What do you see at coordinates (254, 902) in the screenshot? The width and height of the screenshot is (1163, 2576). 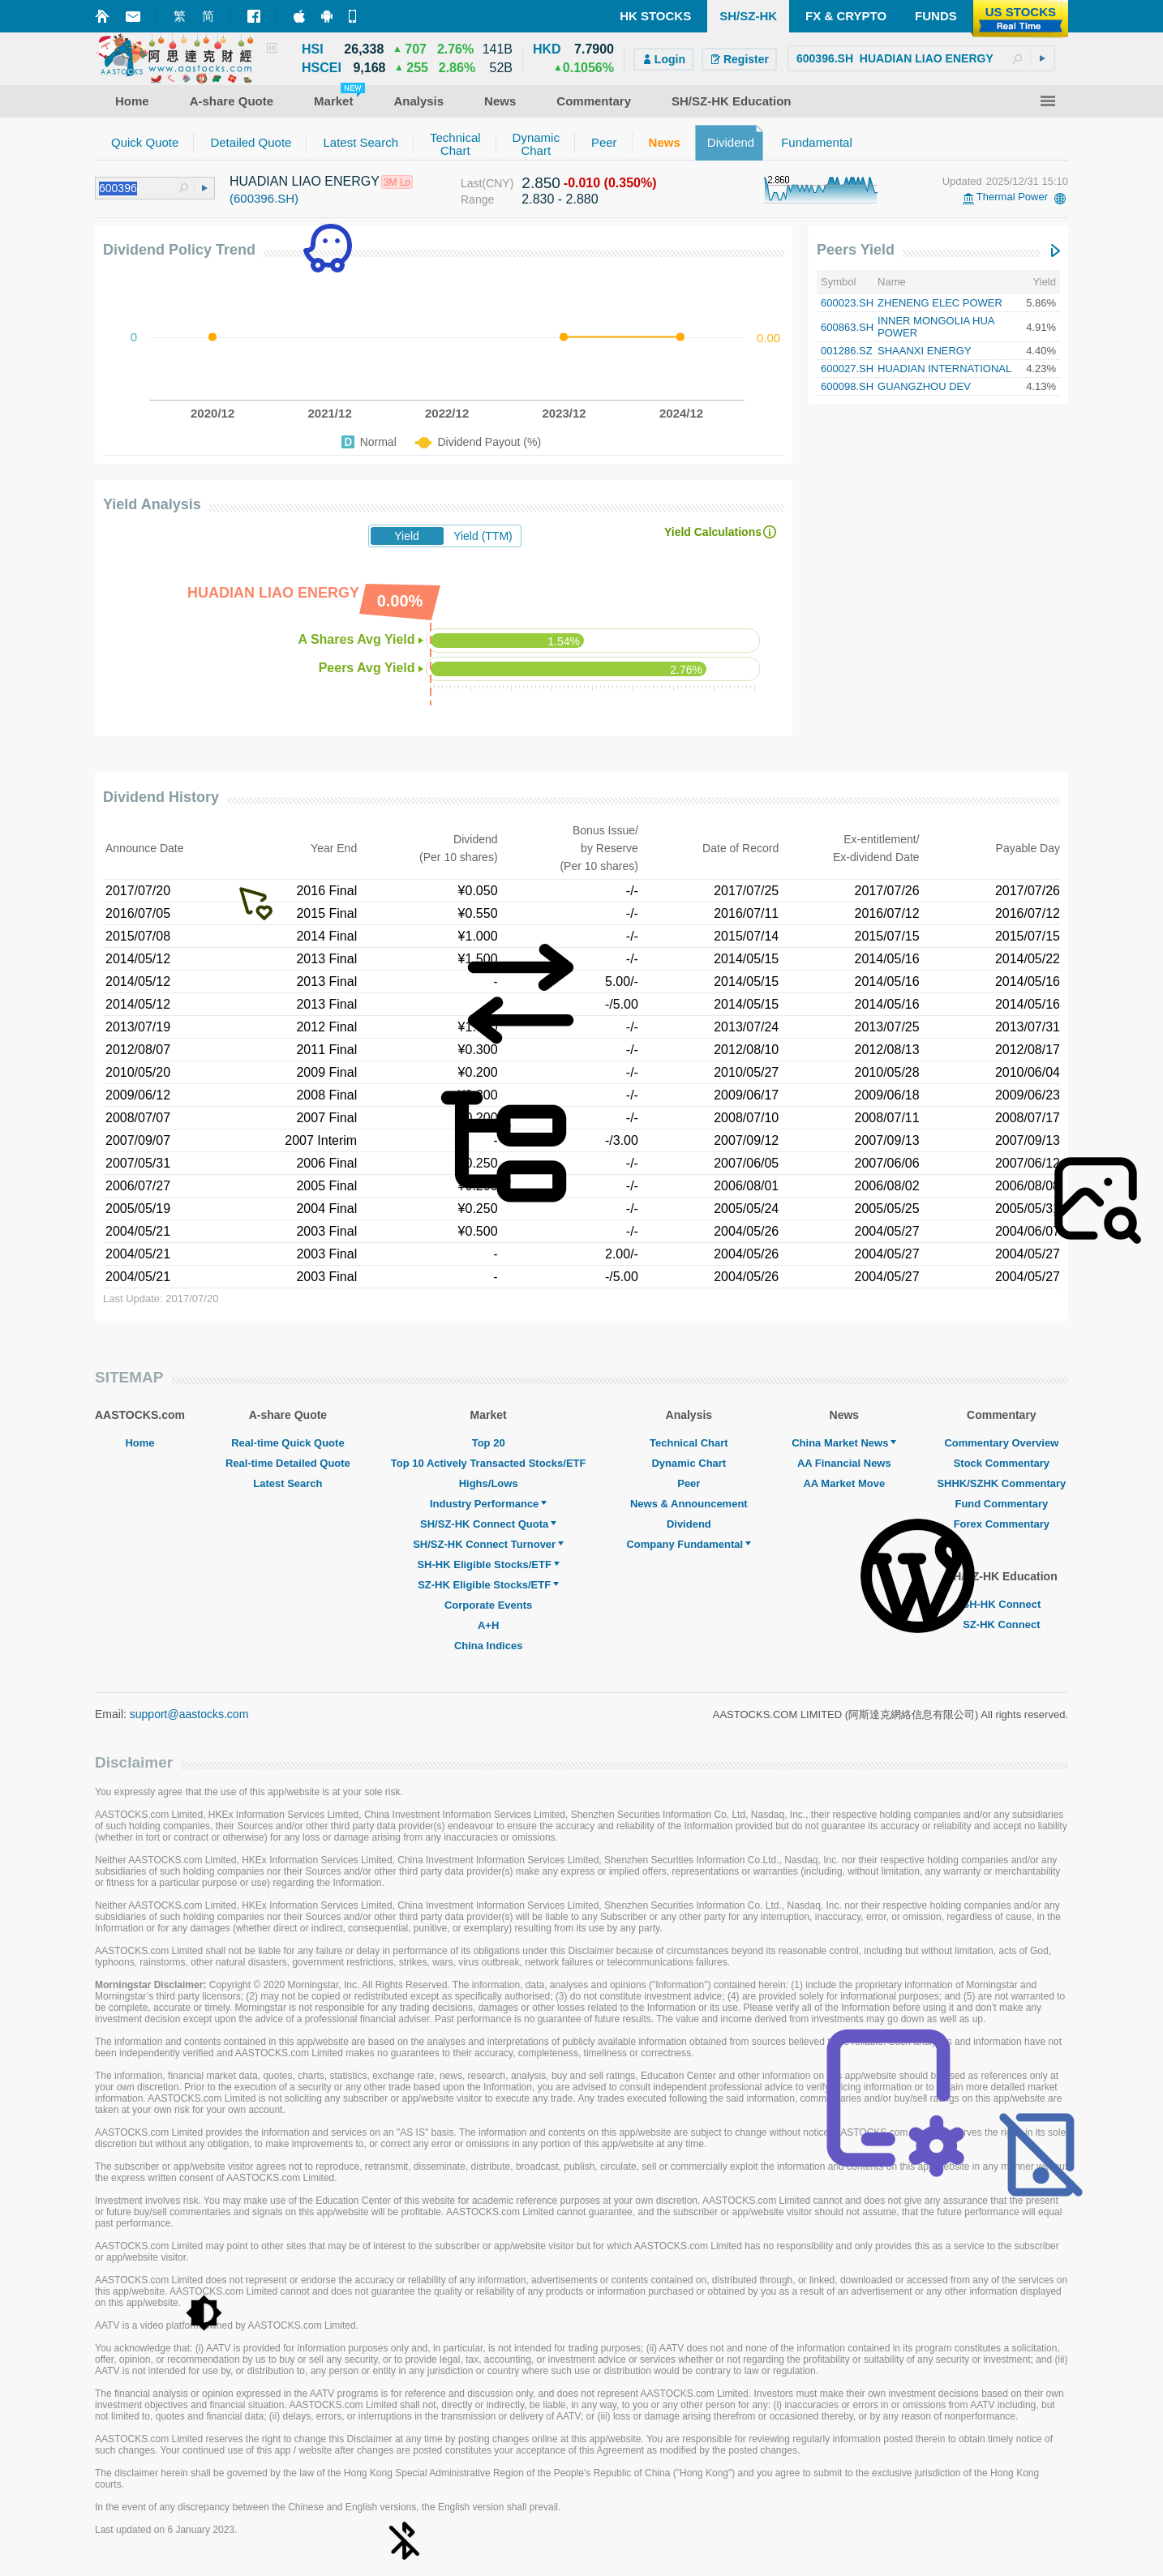 I see `add to favorites with cursor selection` at bounding box center [254, 902].